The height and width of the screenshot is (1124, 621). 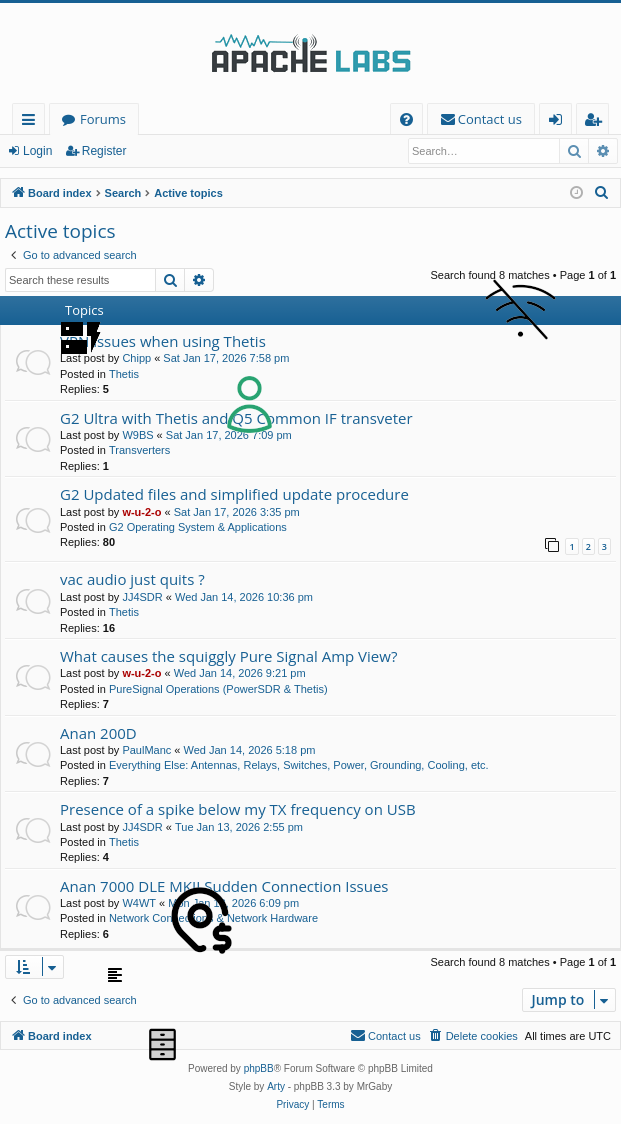 What do you see at coordinates (249, 404) in the screenshot?
I see `view your profile` at bounding box center [249, 404].